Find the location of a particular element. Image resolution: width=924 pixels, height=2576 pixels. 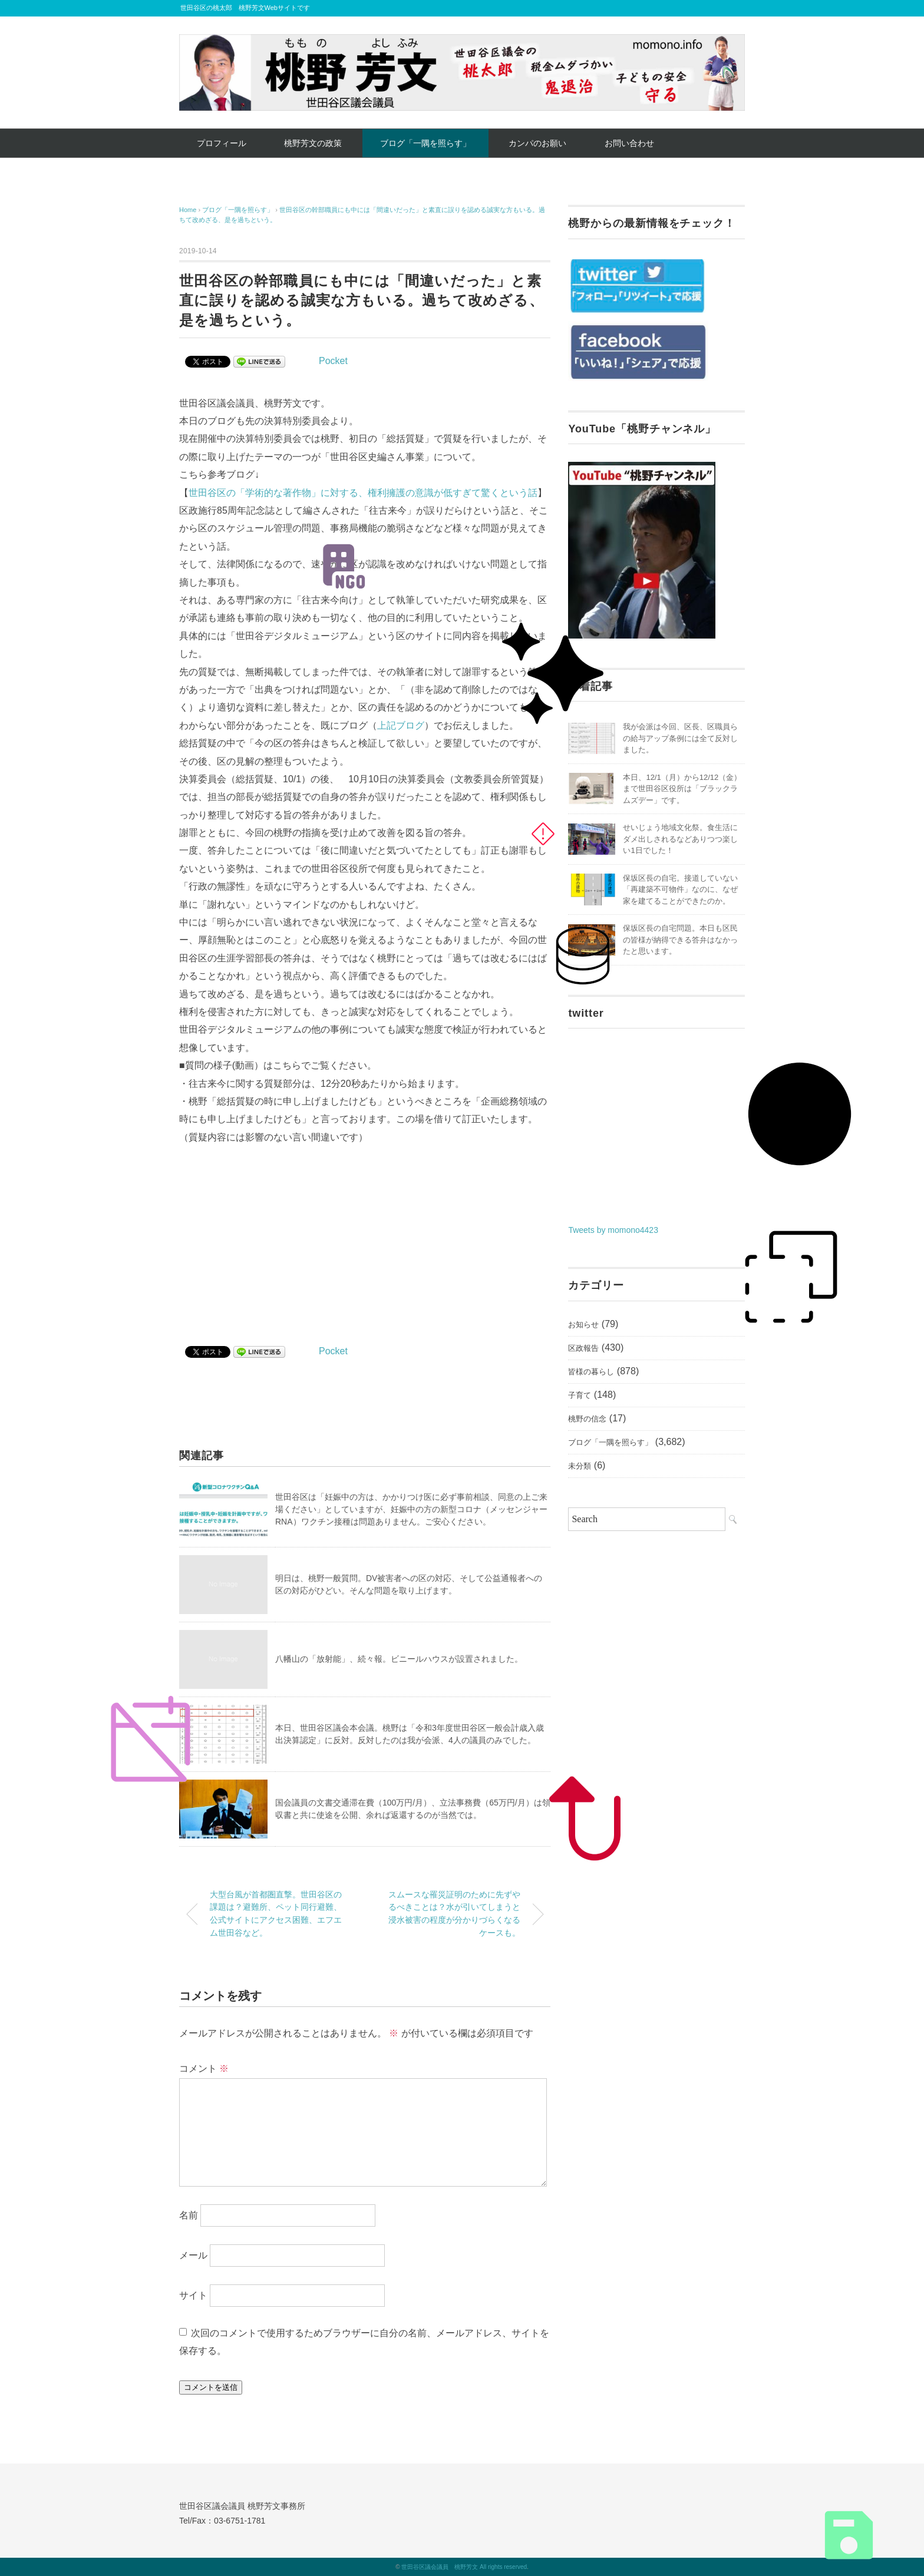

undo or go back to previous state is located at coordinates (588, 1818).